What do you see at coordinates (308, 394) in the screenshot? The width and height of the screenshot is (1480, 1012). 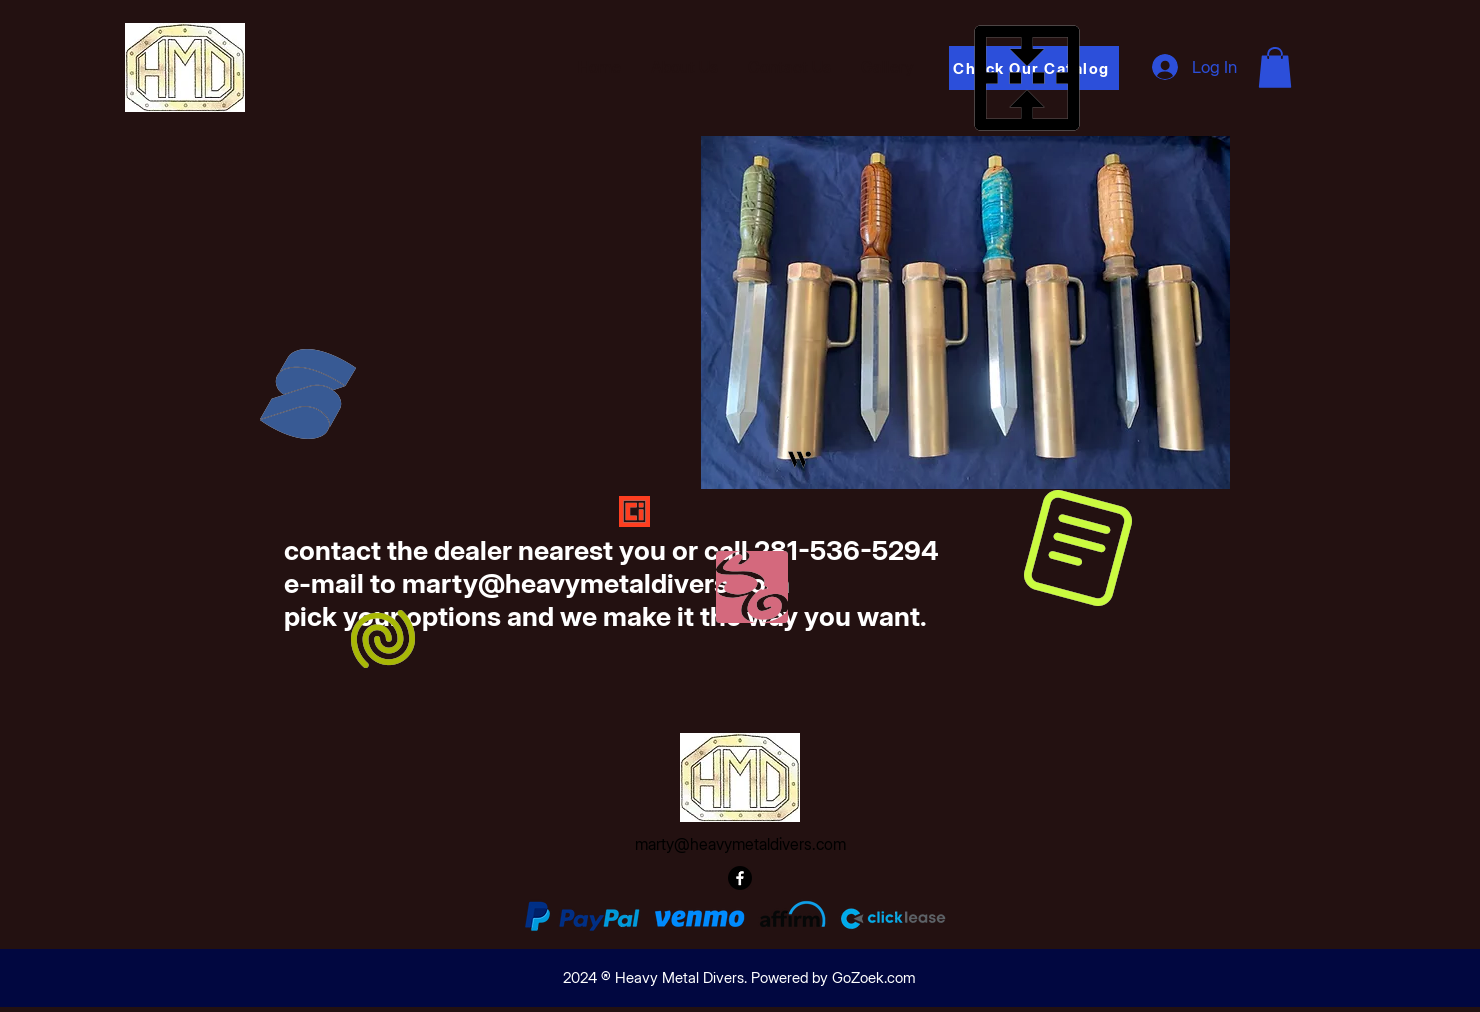 I see `link to Solid project or decentralized web services` at bounding box center [308, 394].